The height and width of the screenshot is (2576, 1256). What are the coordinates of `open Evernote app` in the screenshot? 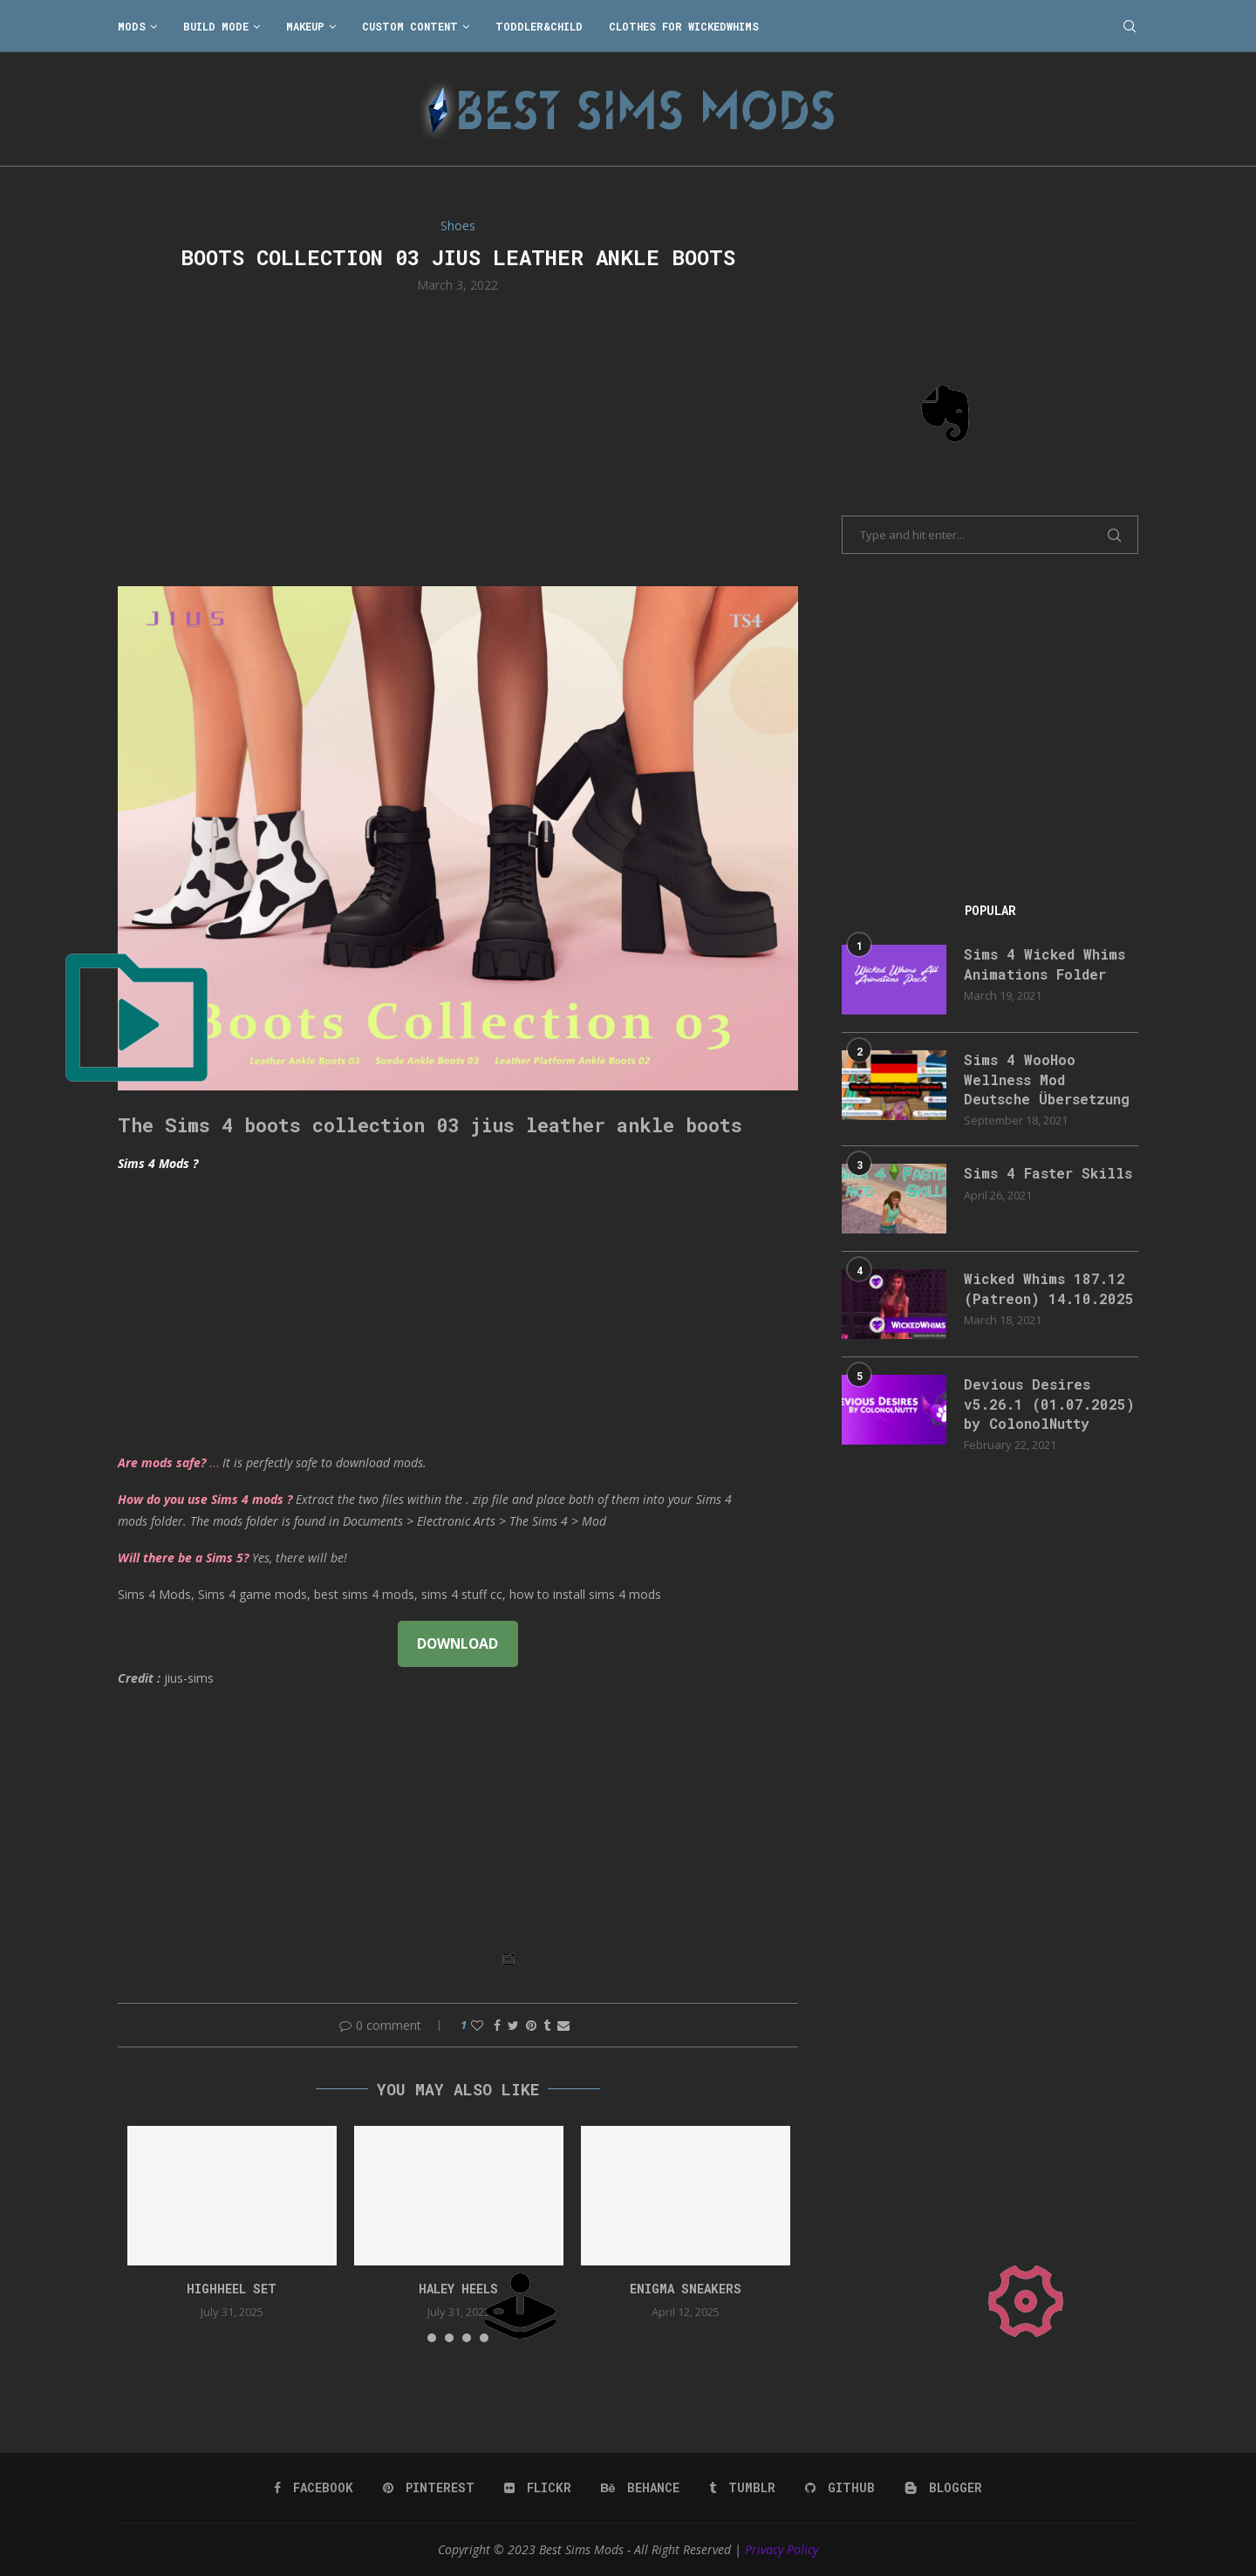 It's located at (945, 412).